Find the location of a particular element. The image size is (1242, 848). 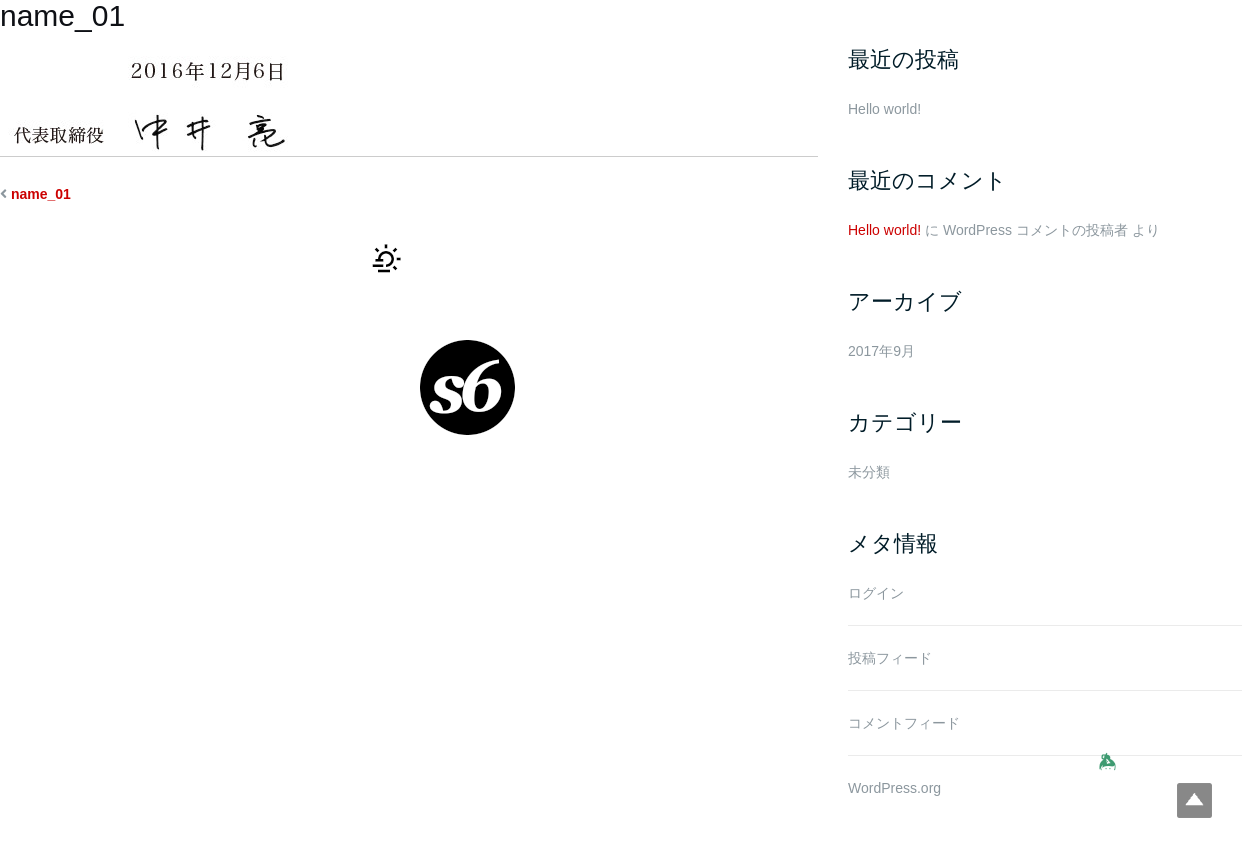

indicates foggy or hazy weather conditions is located at coordinates (386, 259).